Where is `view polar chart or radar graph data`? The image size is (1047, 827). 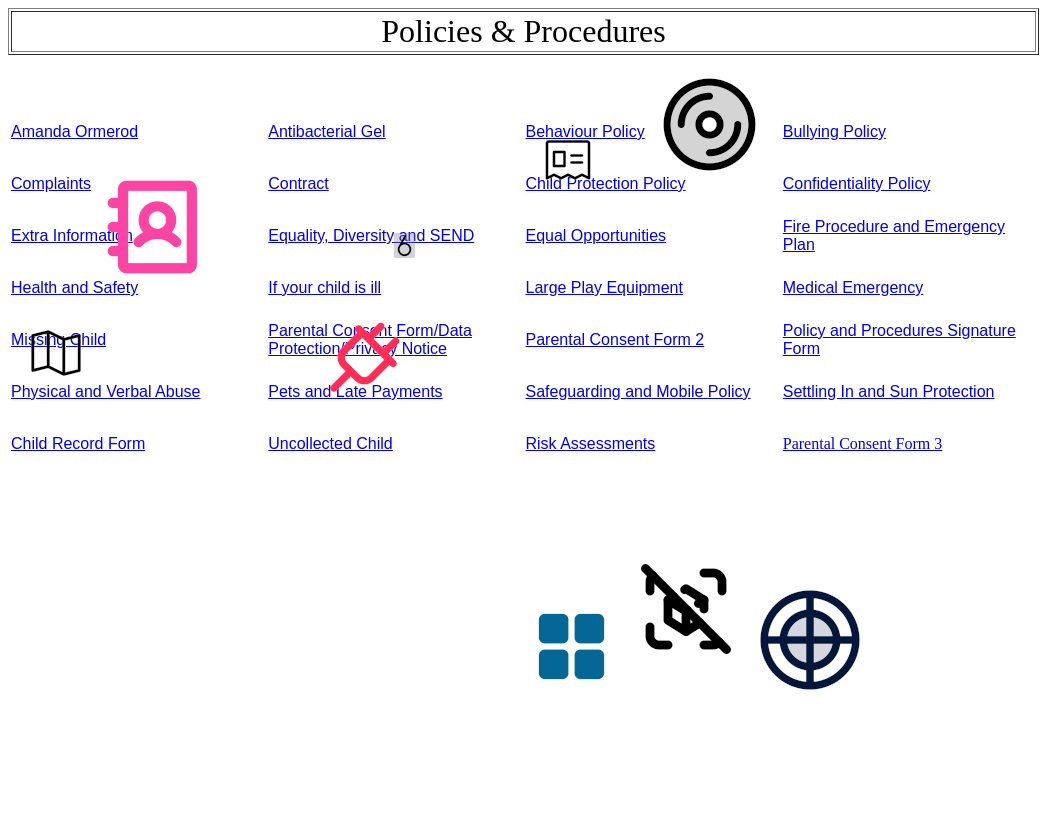
view polar chart or radar graph data is located at coordinates (810, 640).